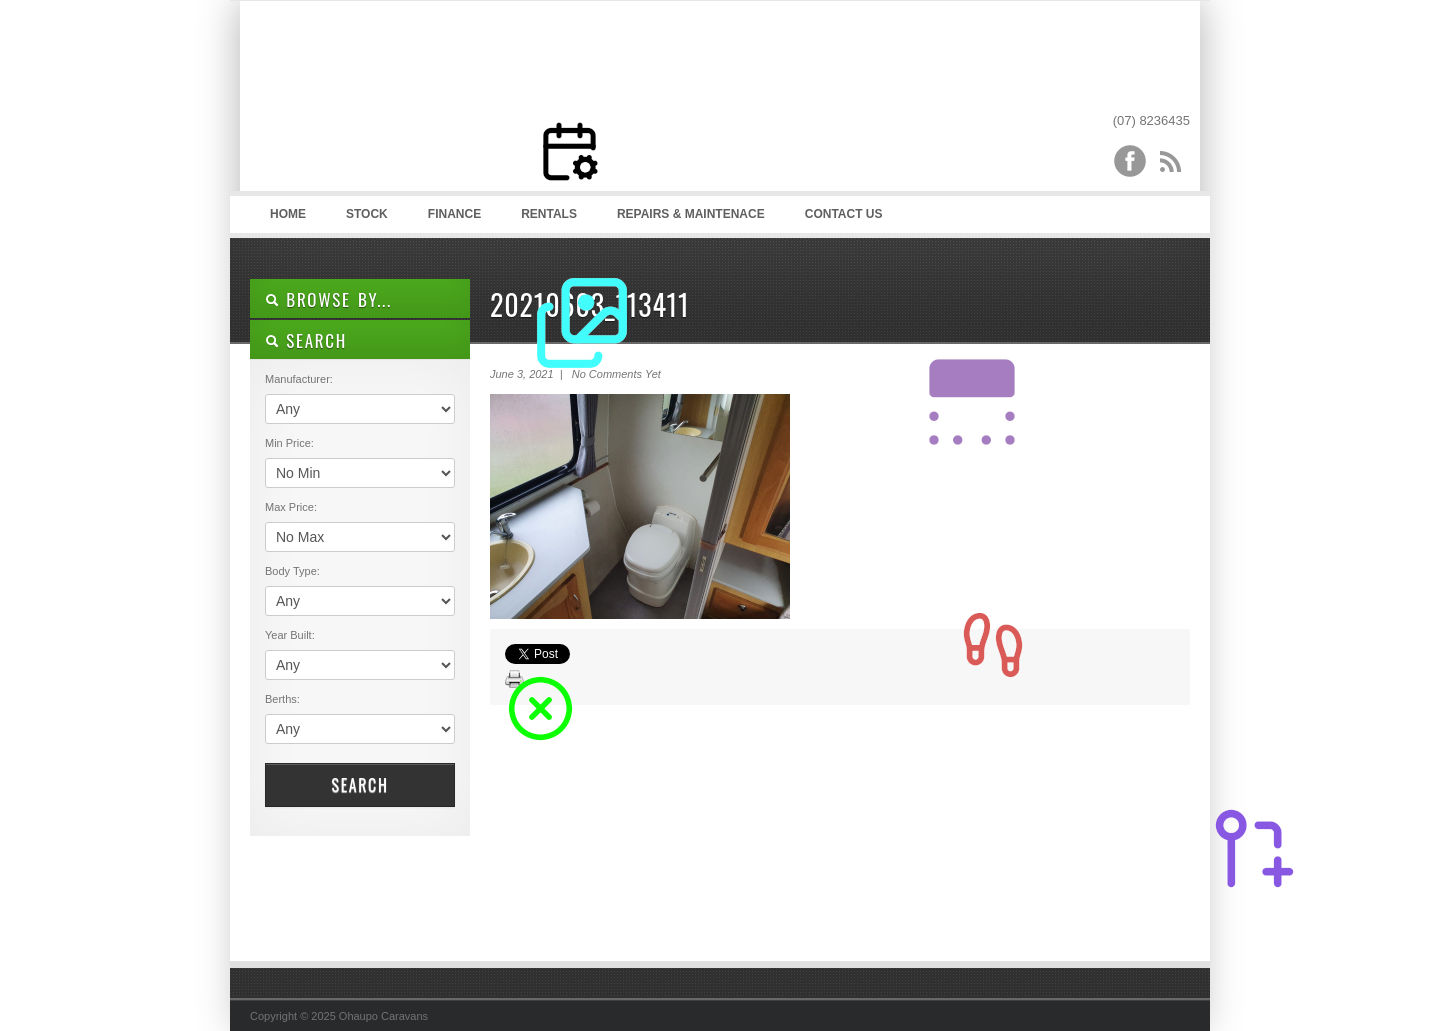 Image resolution: width=1440 pixels, height=1031 pixels. What do you see at coordinates (1254, 848) in the screenshot?
I see `create a new pull request` at bounding box center [1254, 848].